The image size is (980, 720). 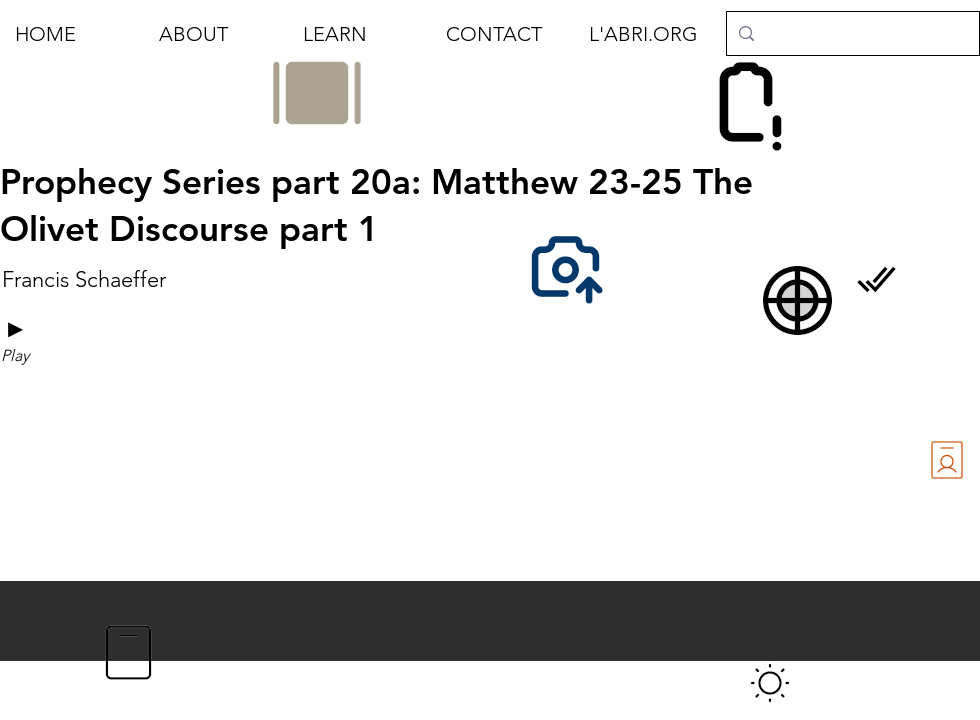 What do you see at coordinates (876, 279) in the screenshot?
I see `indicates message has been read or delivered` at bounding box center [876, 279].